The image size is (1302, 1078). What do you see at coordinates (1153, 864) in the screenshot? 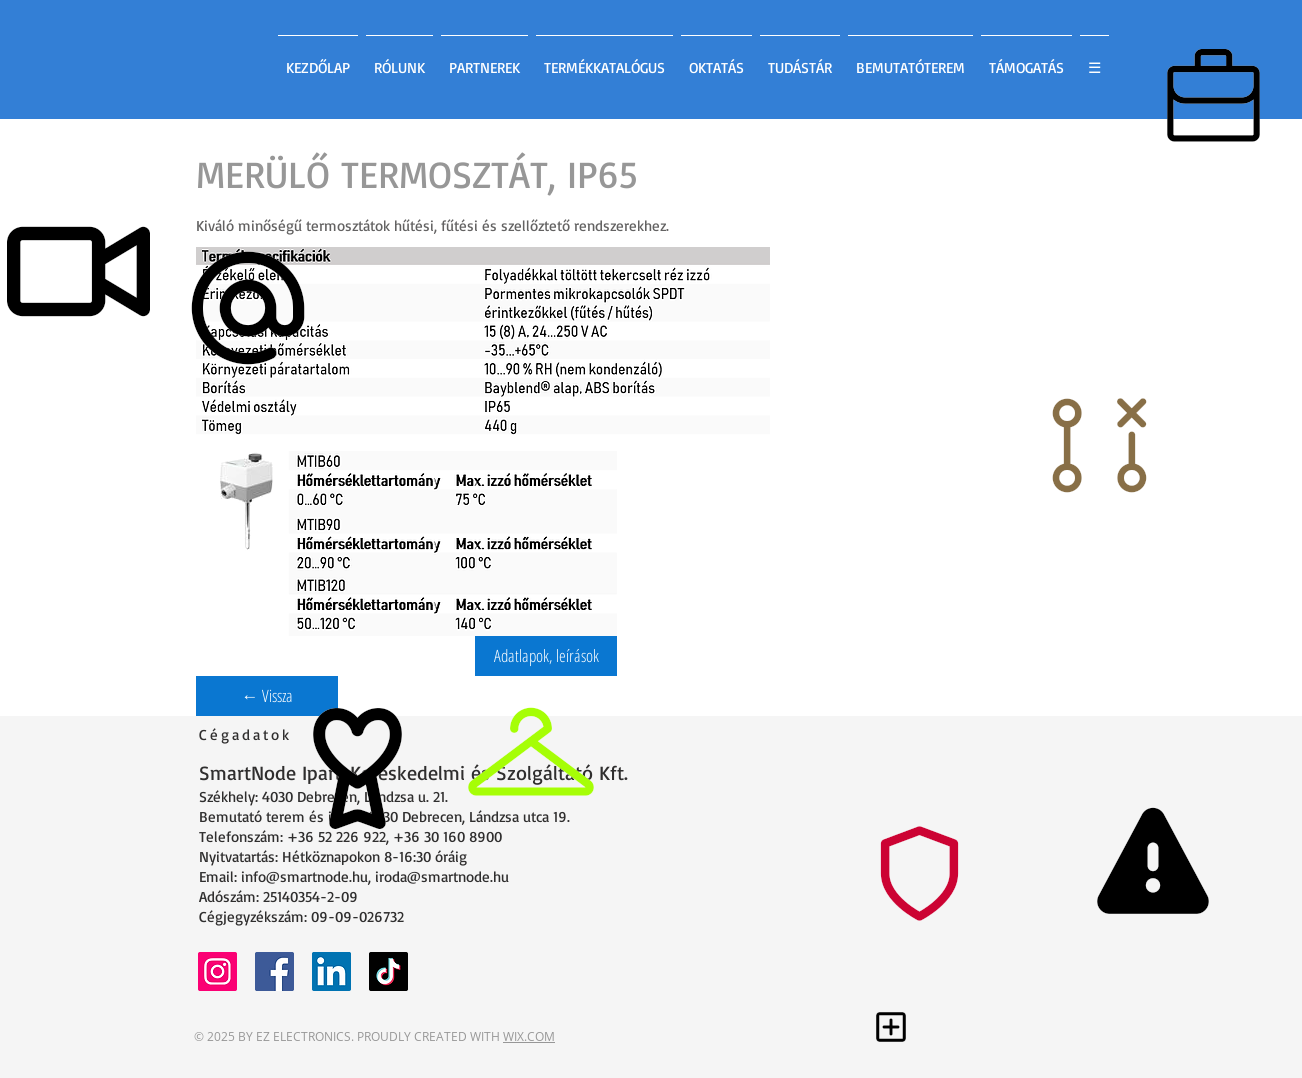
I see `indicates a warning or important alert` at bounding box center [1153, 864].